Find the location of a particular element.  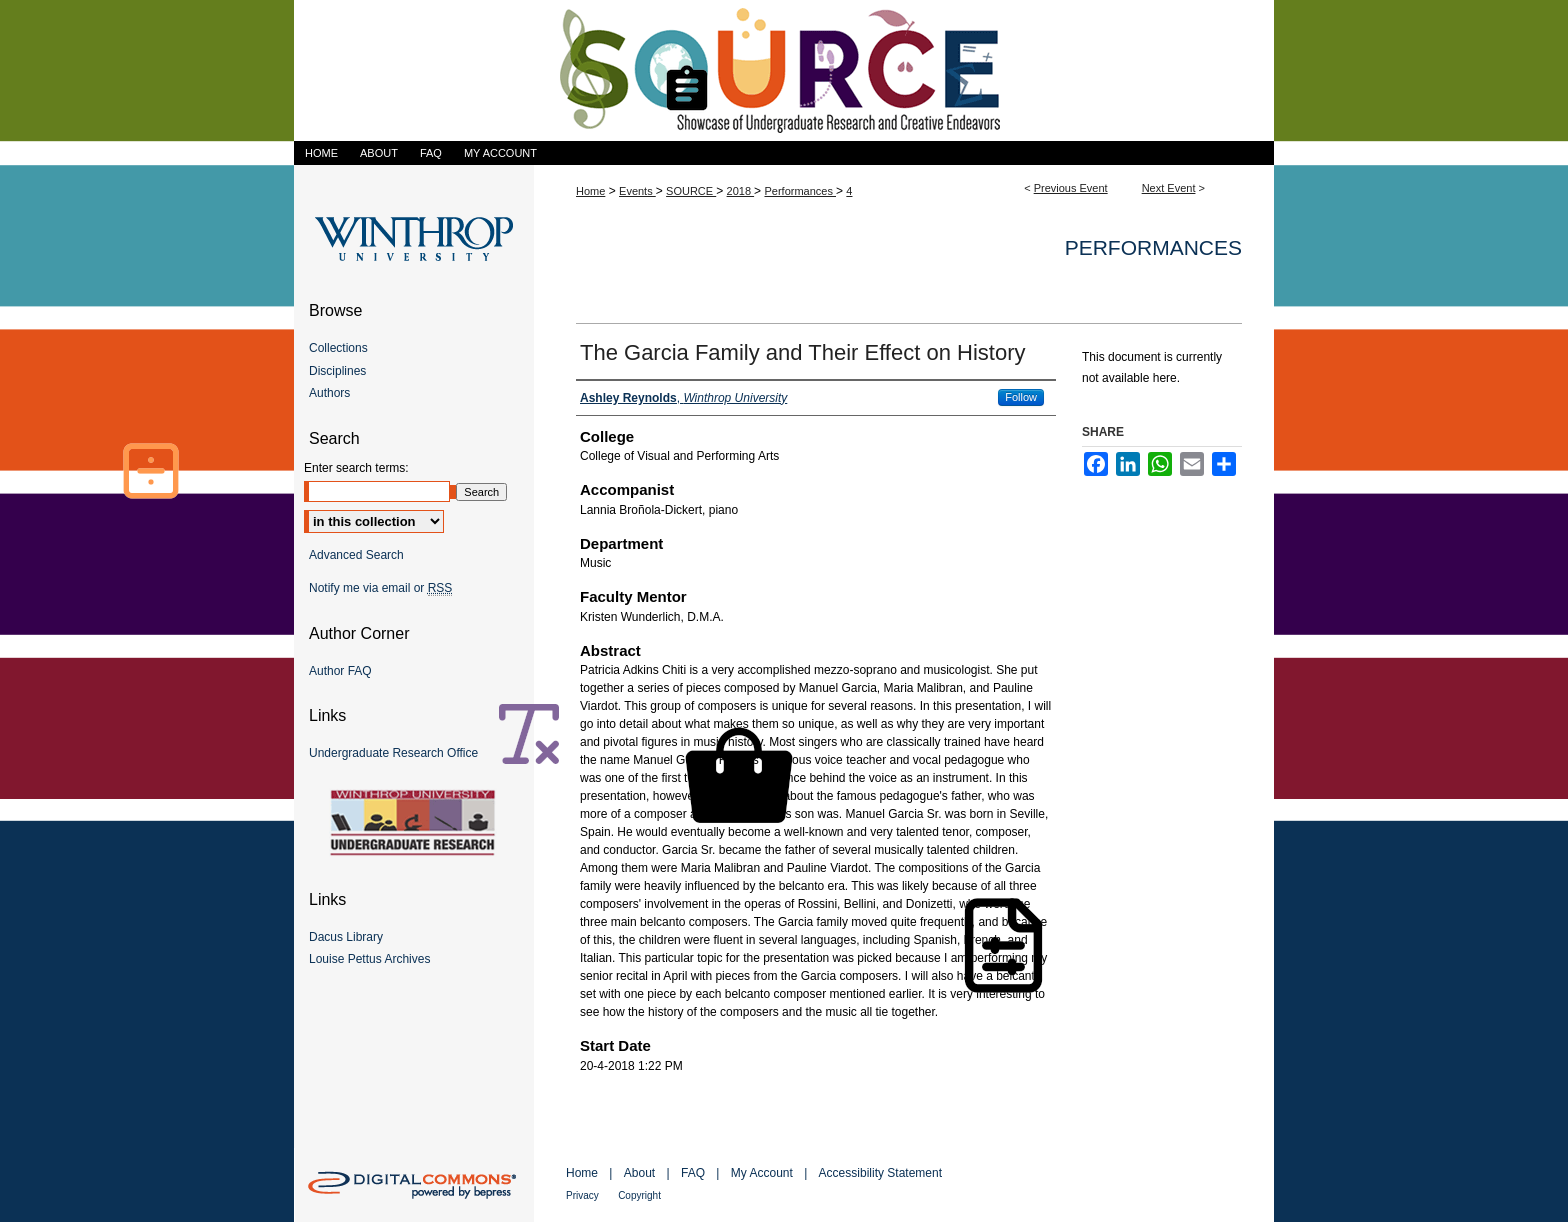

view your shopping bag is located at coordinates (739, 781).